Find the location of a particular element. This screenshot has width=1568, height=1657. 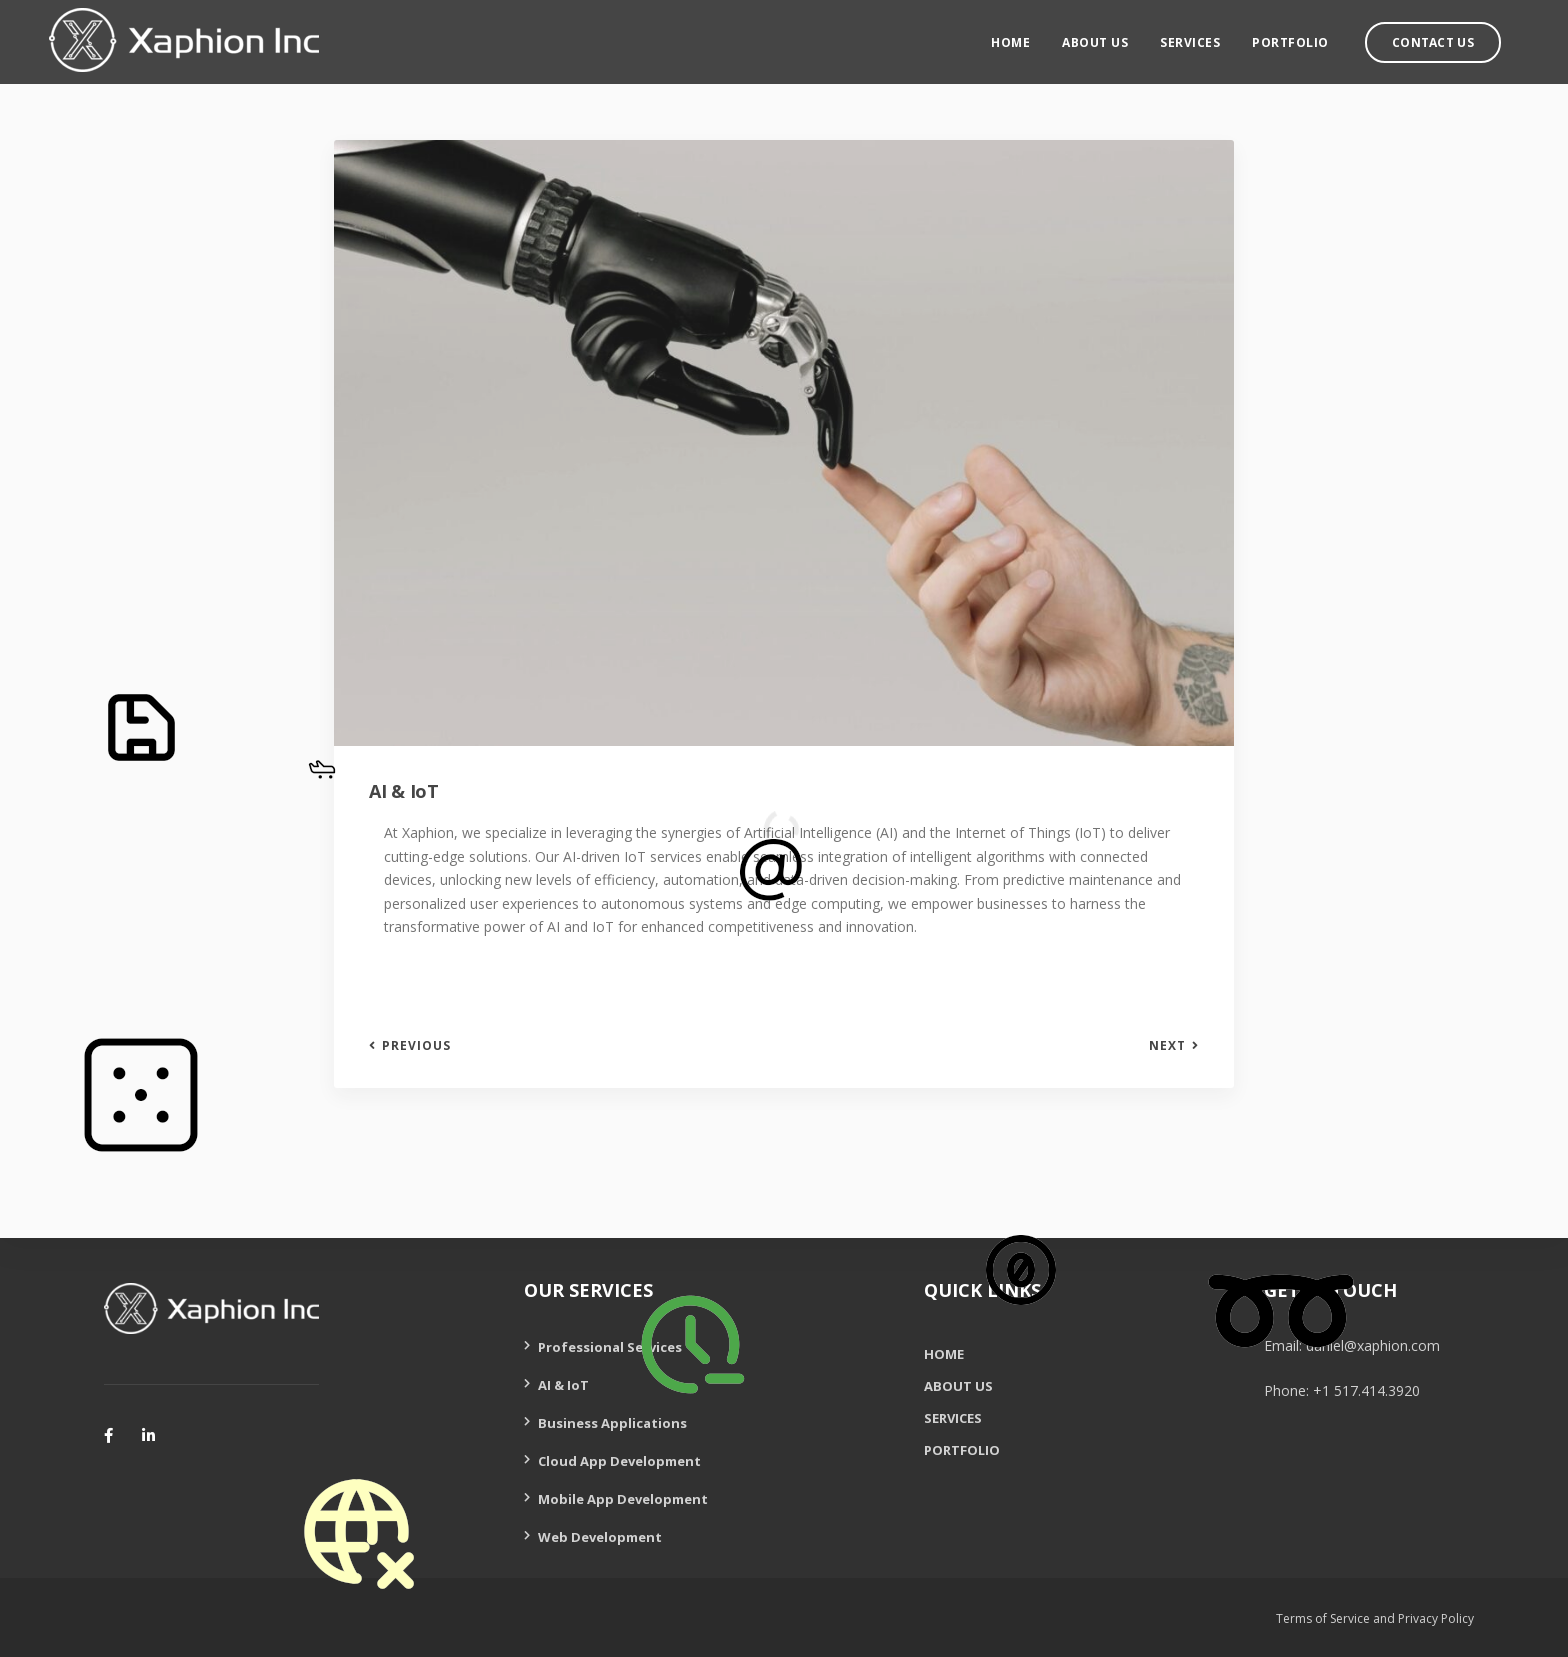

save current file or document is located at coordinates (141, 727).